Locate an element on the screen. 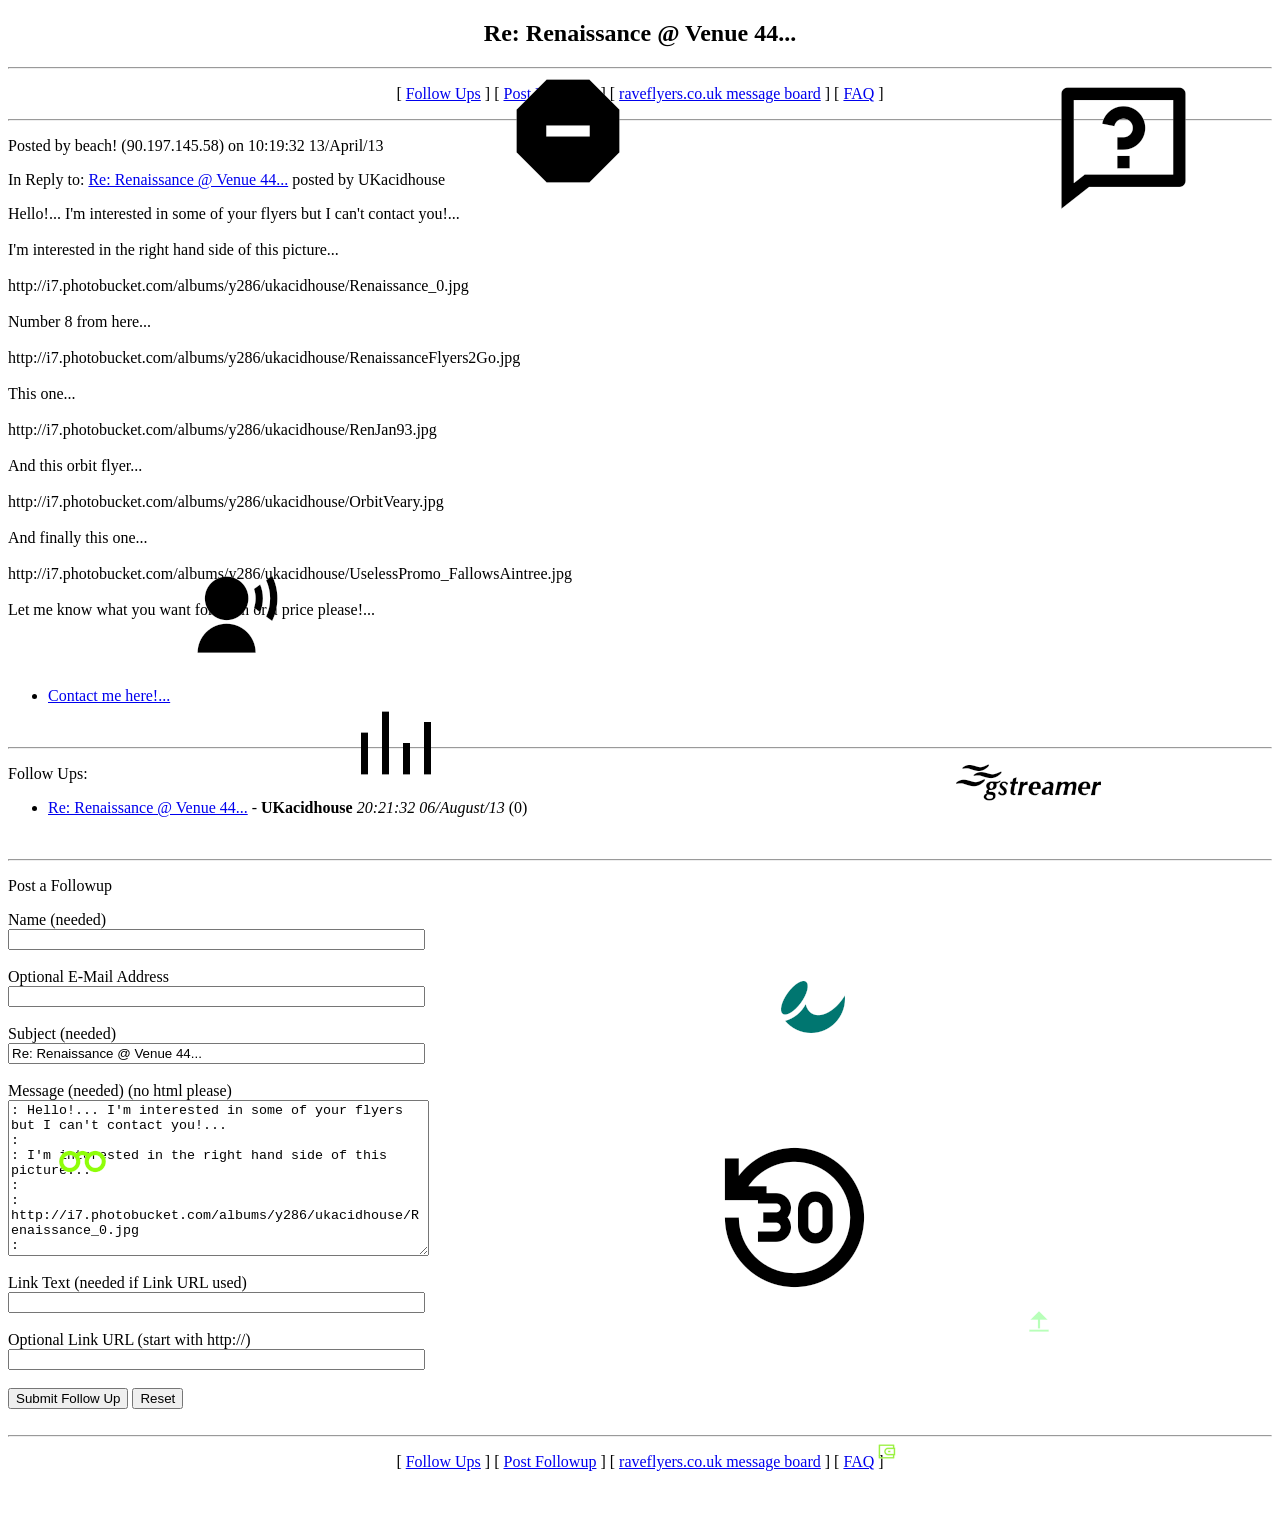  enable reading or accessibility mode is located at coordinates (82, 1161).